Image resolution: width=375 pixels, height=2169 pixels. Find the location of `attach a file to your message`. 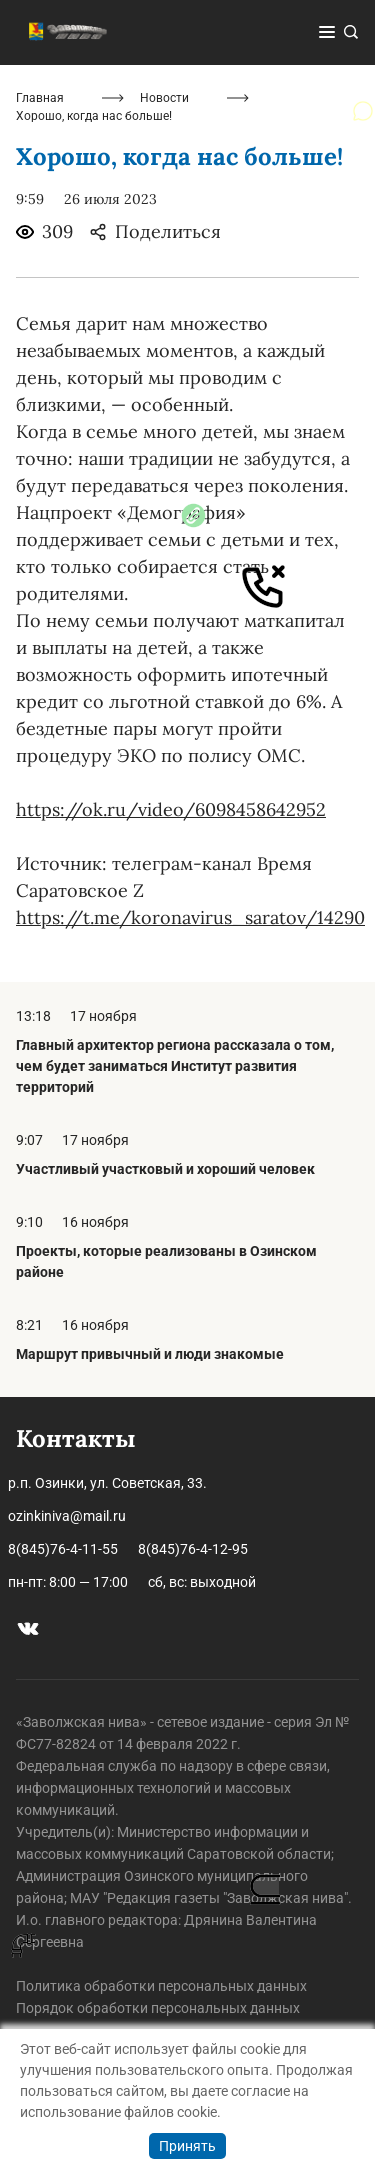

attach a file to your message is located at coordinates (193, 515).